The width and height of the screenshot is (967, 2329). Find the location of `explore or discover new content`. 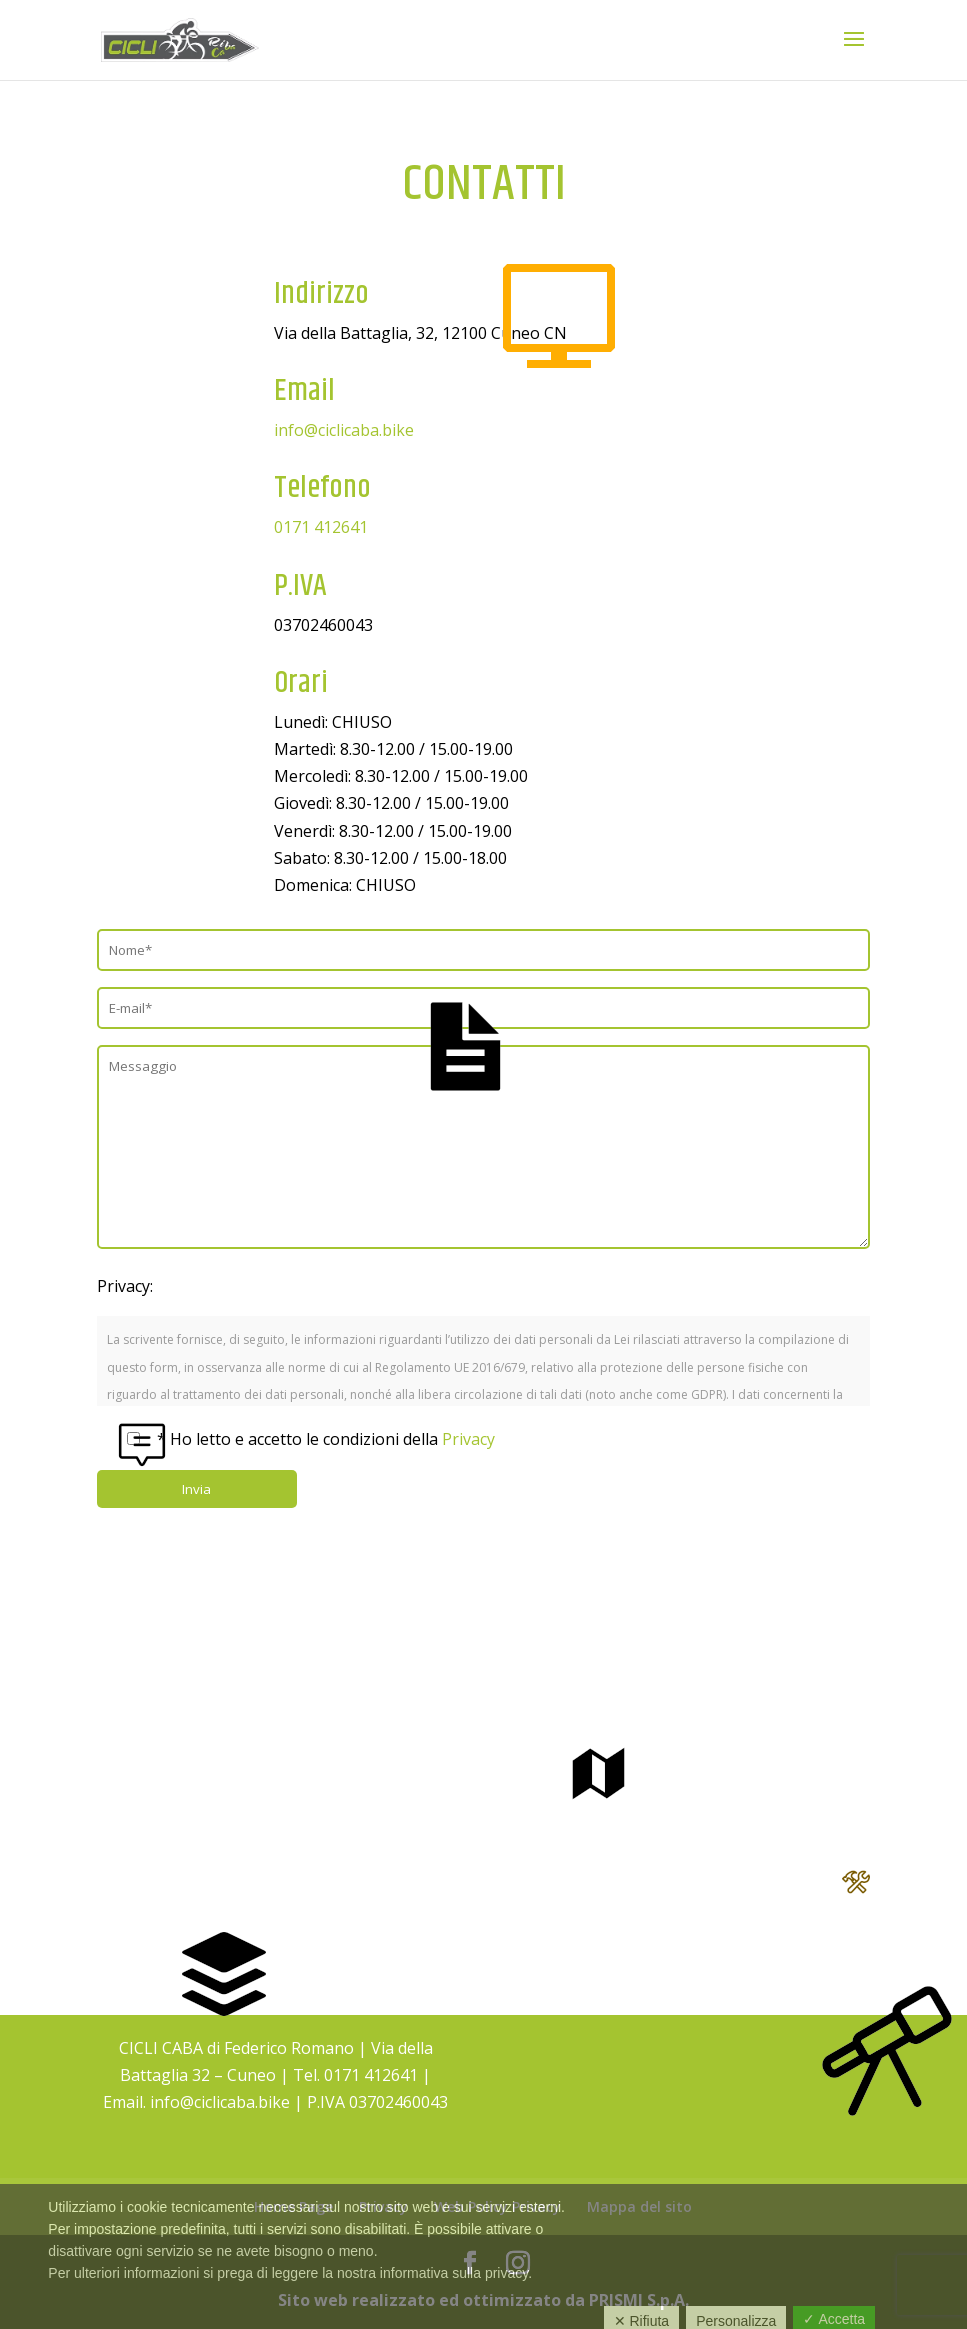

explore or discover new content is located at coordinates (887, 2051).